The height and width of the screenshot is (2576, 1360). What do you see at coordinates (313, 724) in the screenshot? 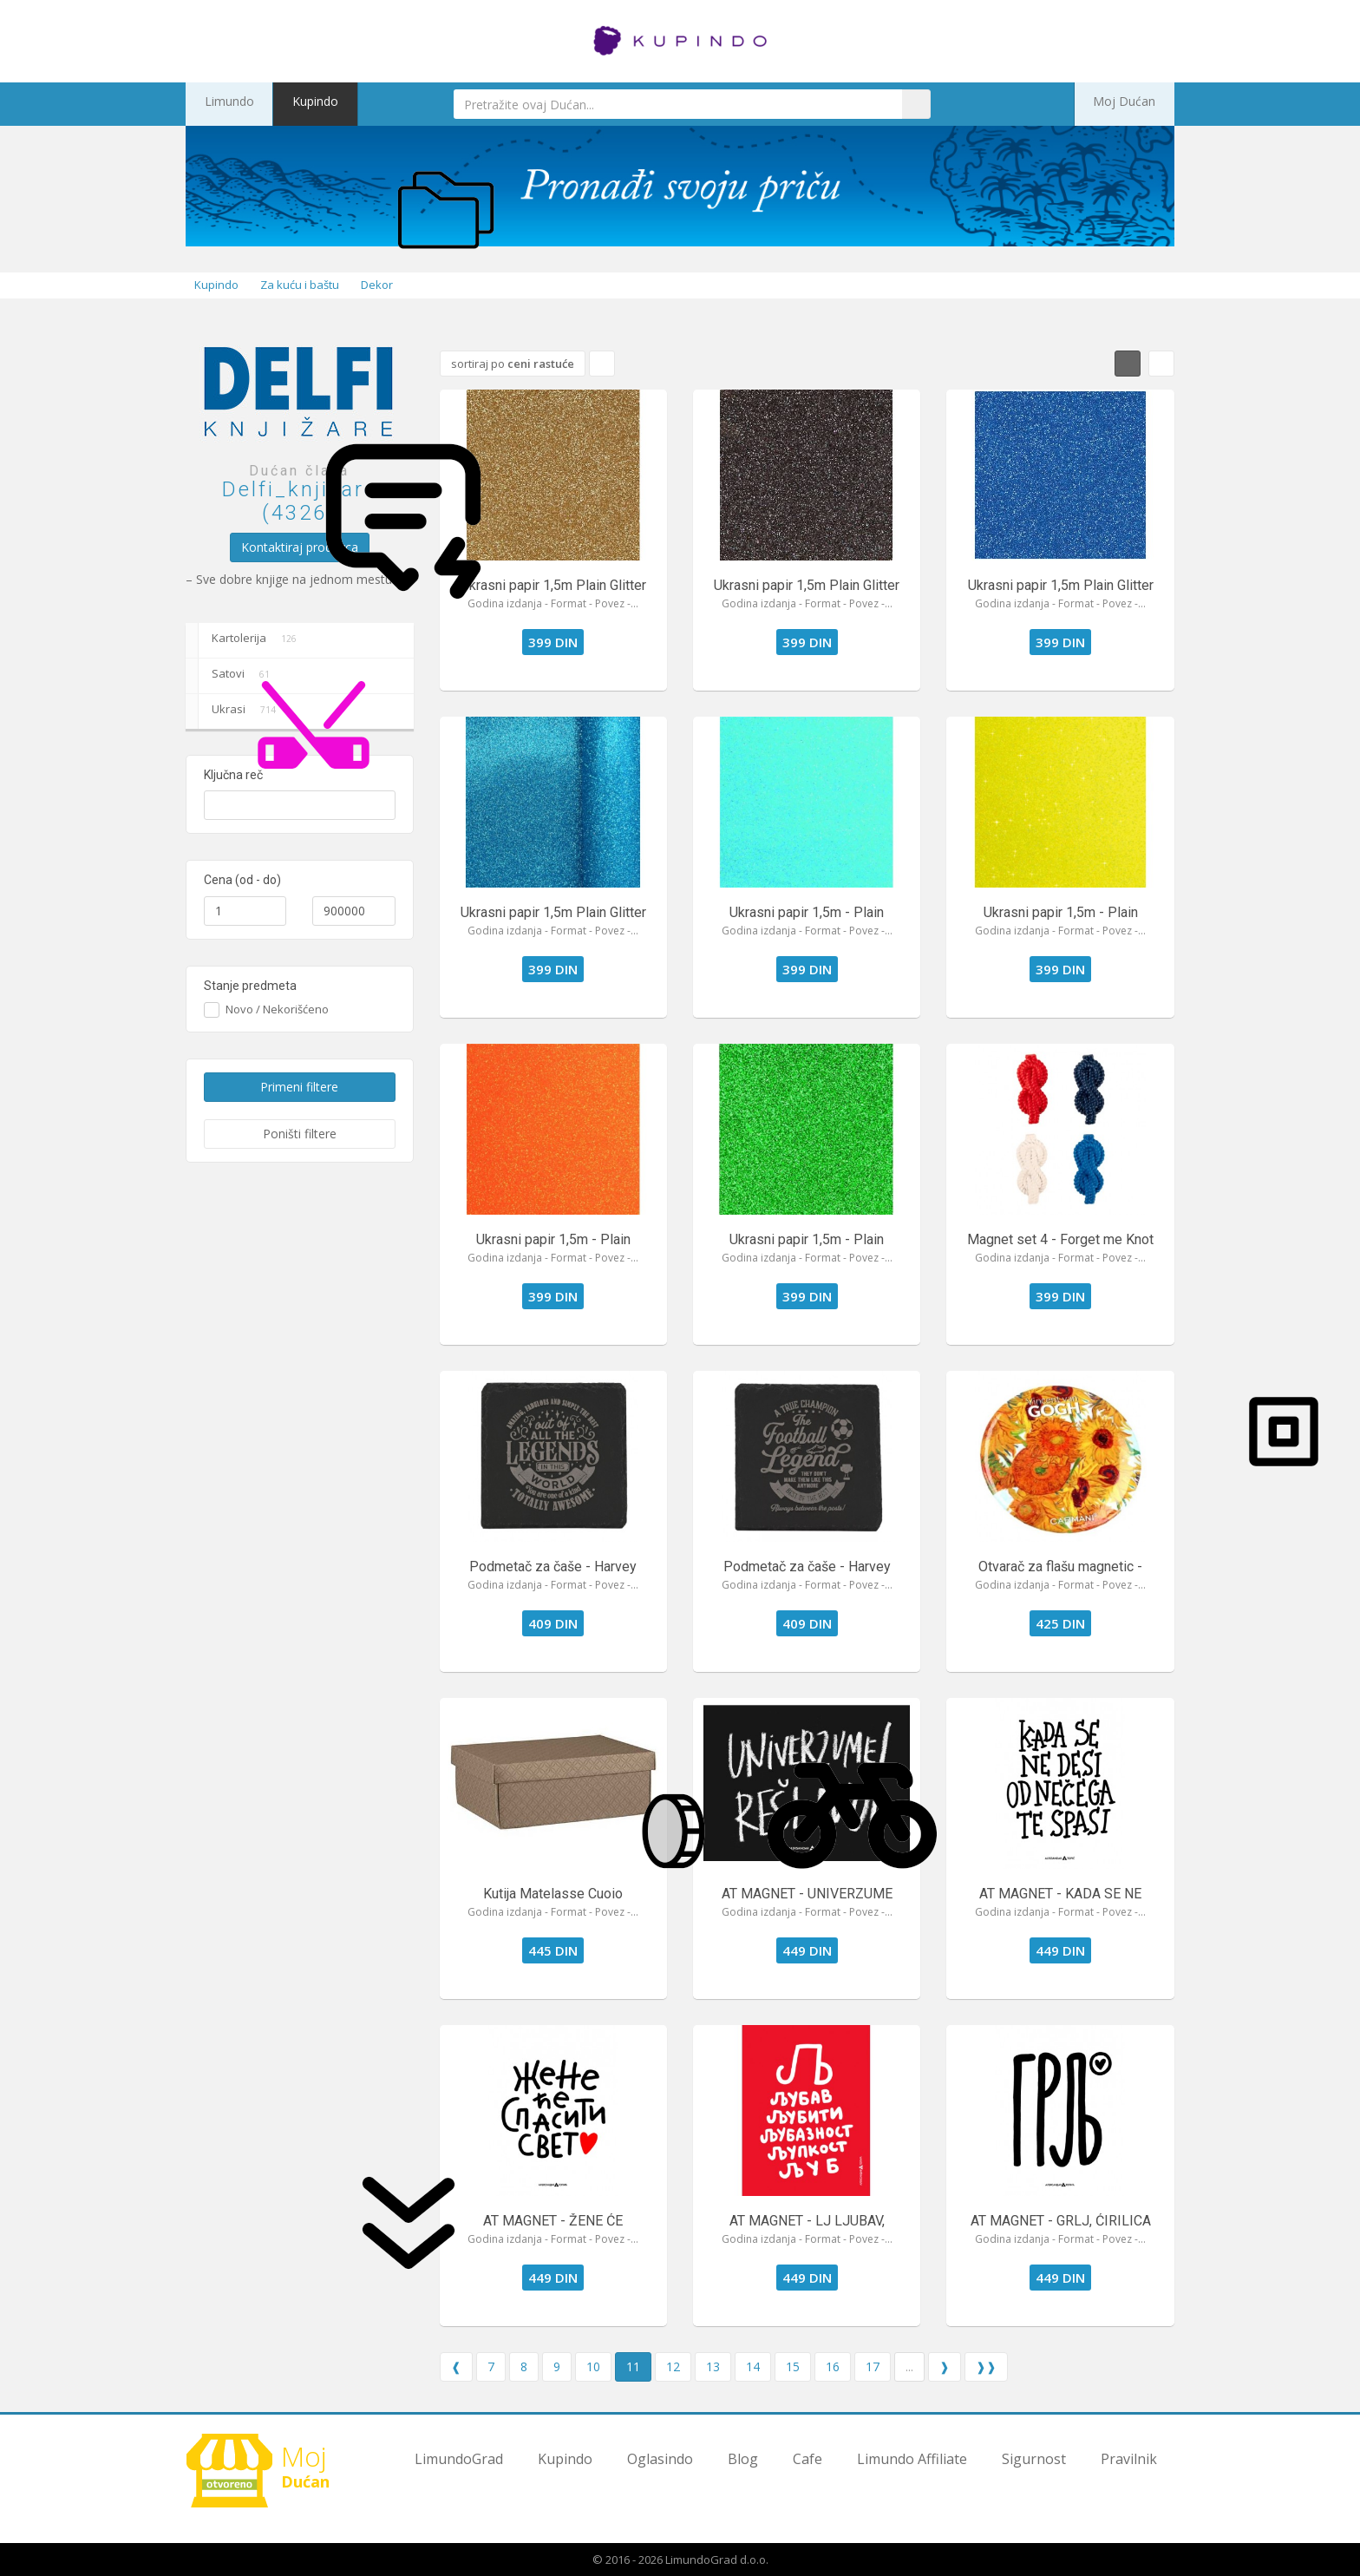
I see `view hockey scores or stats` at bounding box center [313, 724].